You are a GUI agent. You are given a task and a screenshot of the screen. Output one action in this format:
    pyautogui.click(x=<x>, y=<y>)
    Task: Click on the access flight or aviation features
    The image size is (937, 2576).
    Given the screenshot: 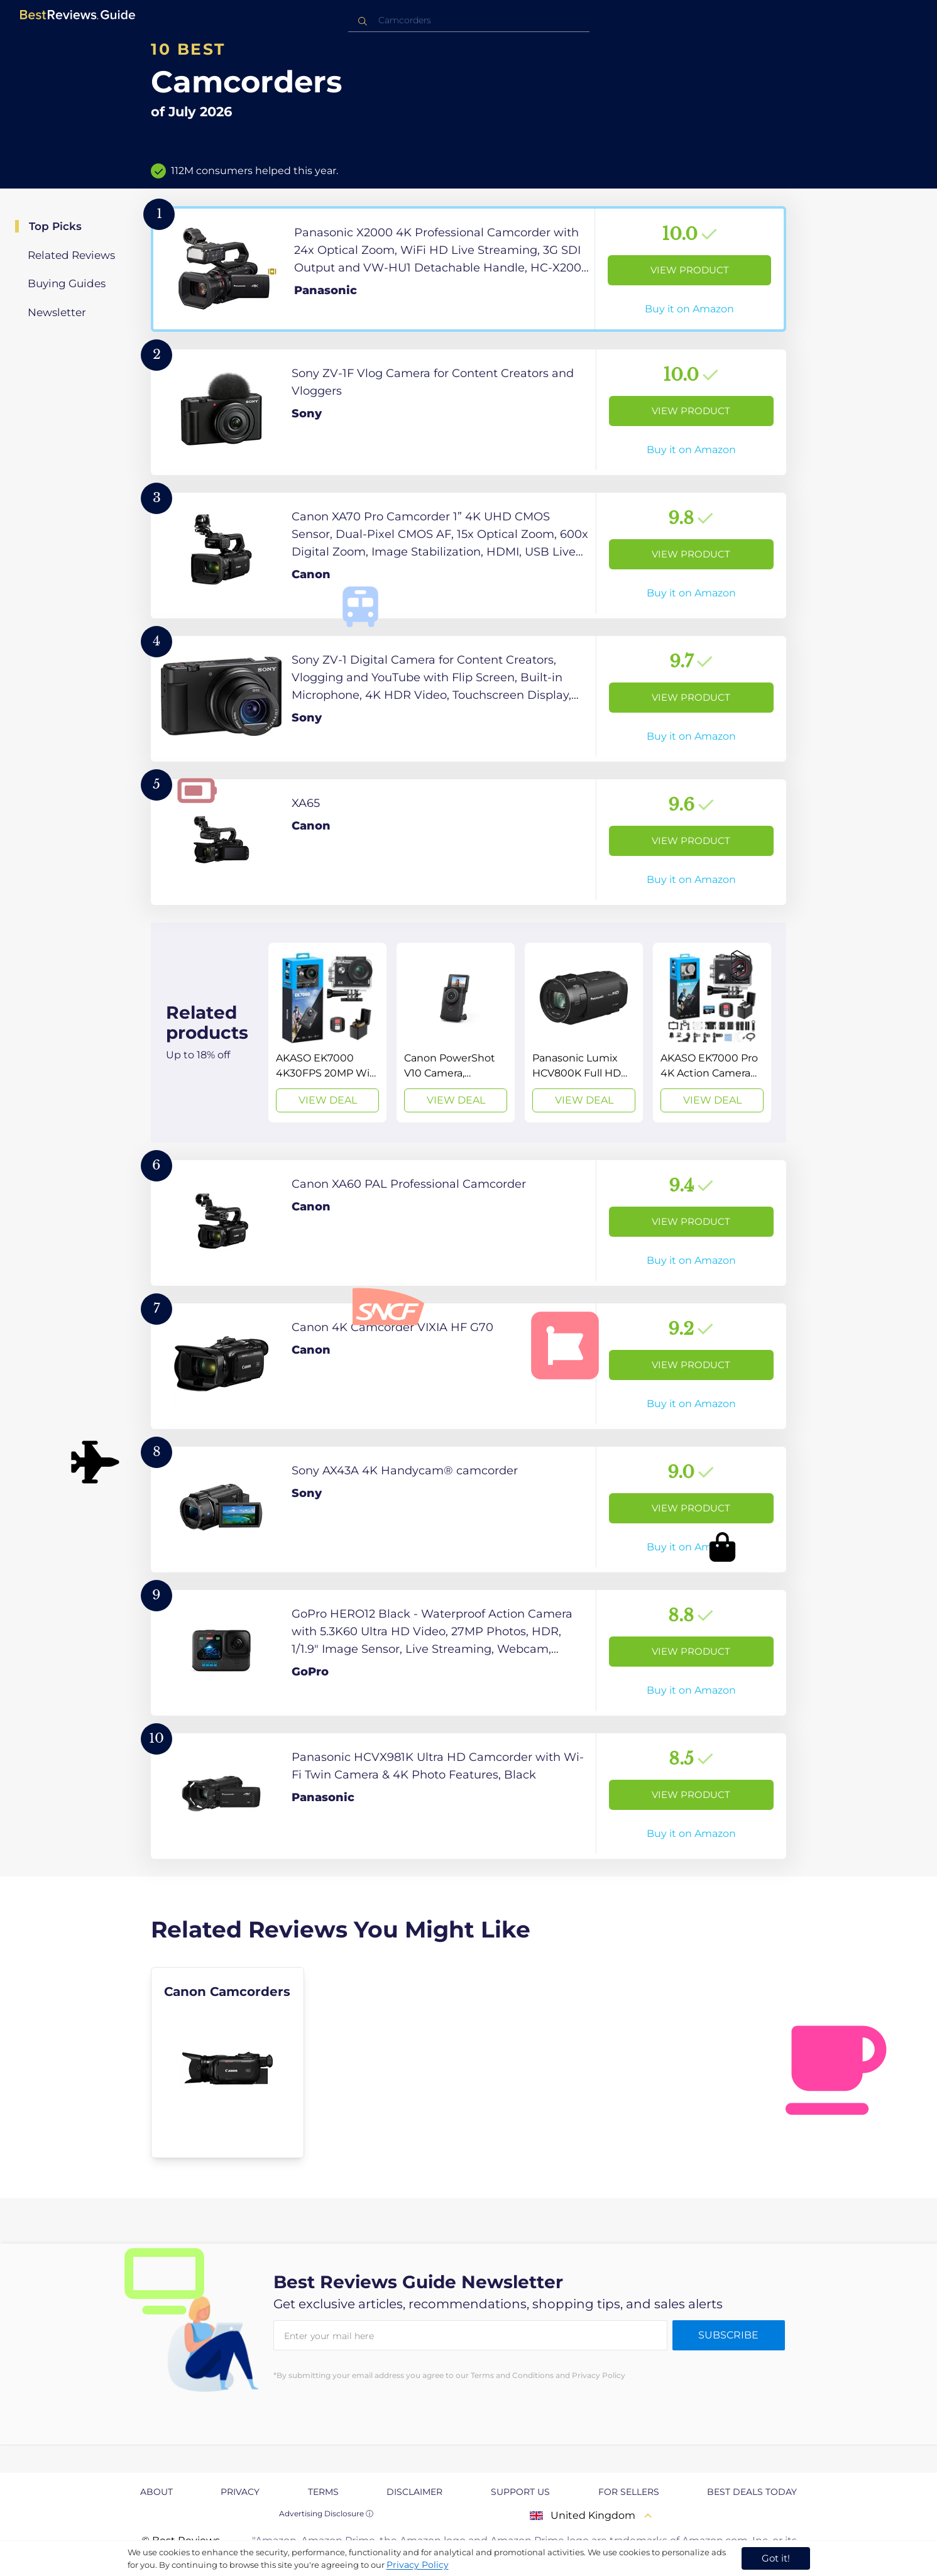 What is the action you would take?
    pyautogui.click(x=95, y=1462)
    